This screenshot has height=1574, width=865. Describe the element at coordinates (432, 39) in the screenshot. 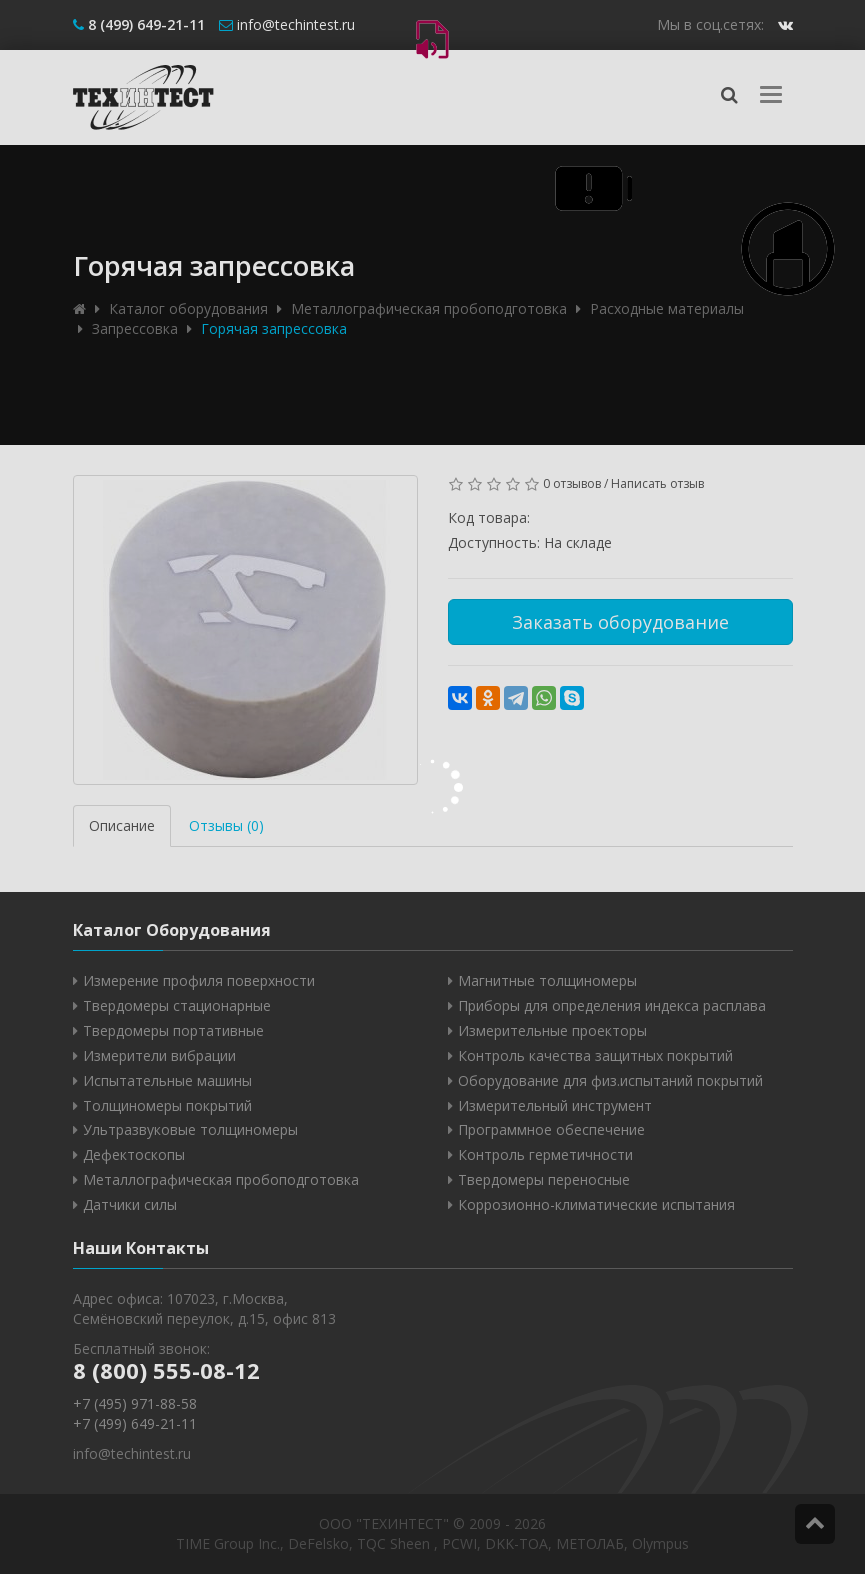

I see `open an audio file` at that location.